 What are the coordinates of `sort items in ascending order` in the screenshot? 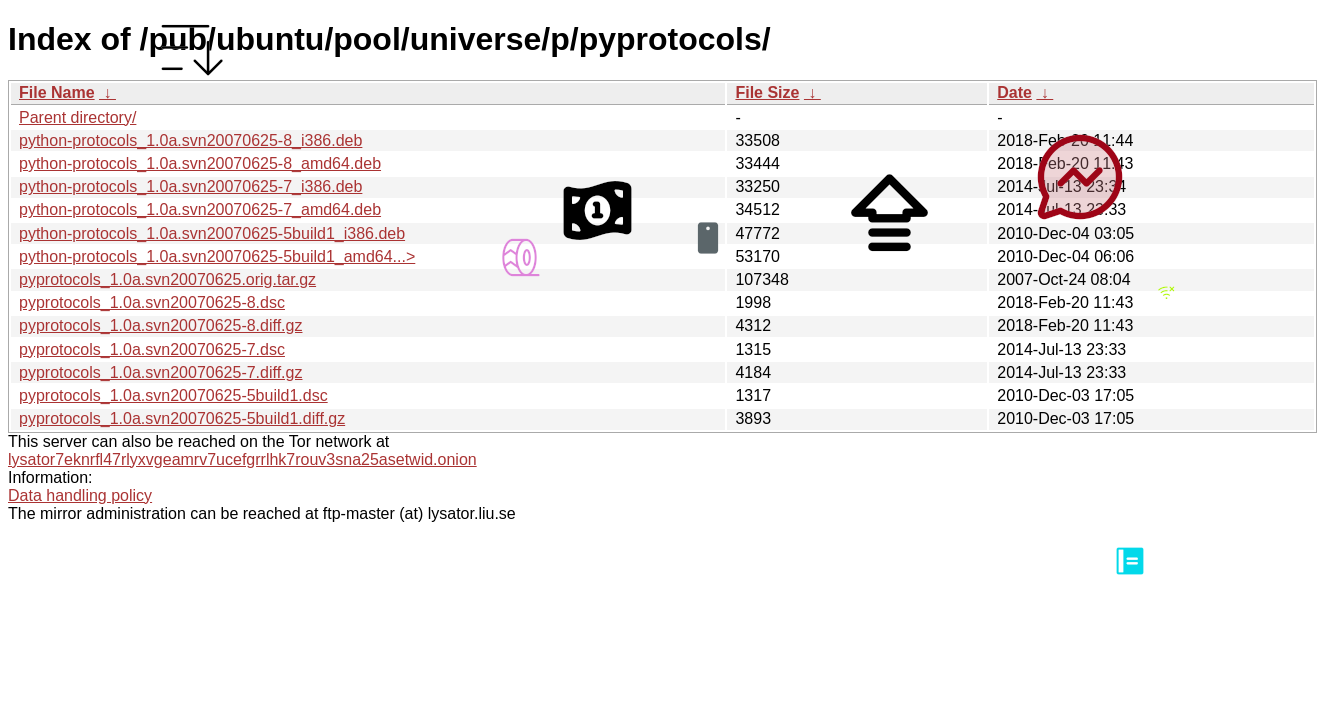 It's located at (189, 47).